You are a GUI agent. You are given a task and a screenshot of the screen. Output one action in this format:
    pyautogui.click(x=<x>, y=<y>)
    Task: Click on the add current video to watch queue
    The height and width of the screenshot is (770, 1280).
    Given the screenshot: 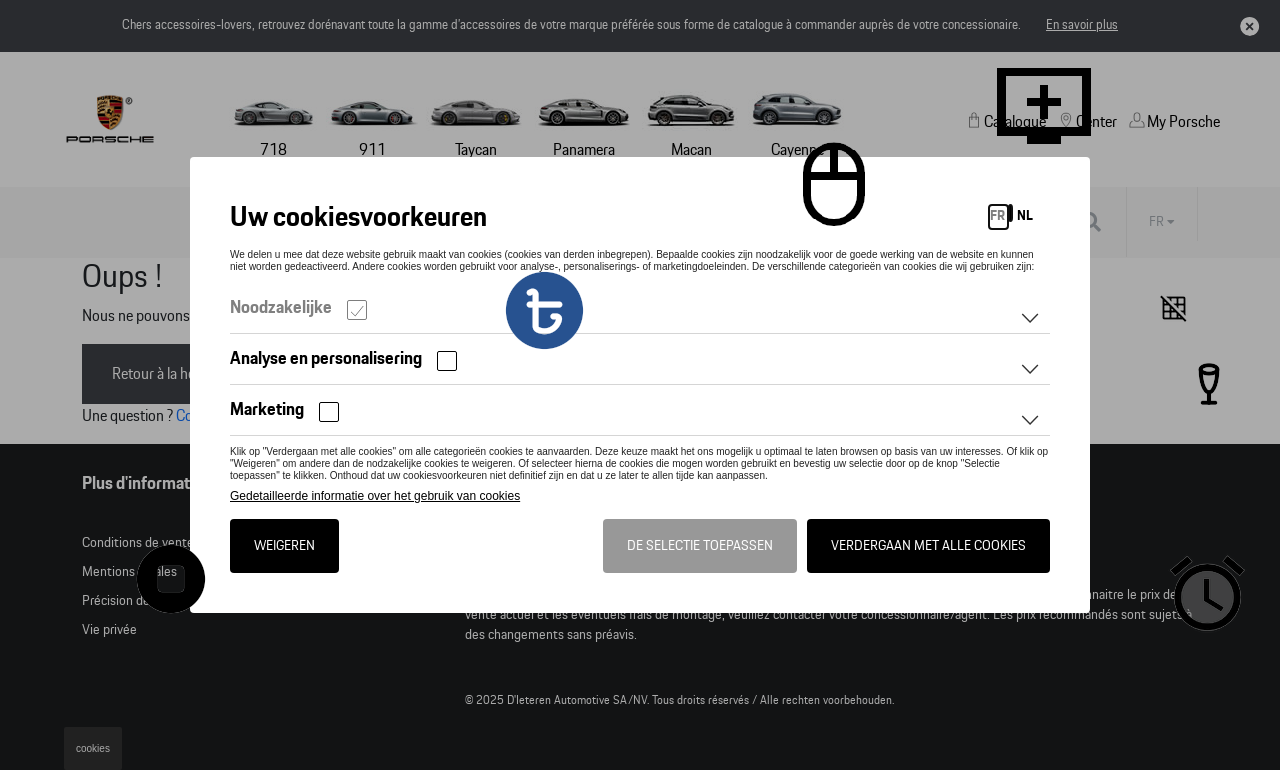 What is the action you would take?
    pyautogui.click(x=1044, y=106)
    